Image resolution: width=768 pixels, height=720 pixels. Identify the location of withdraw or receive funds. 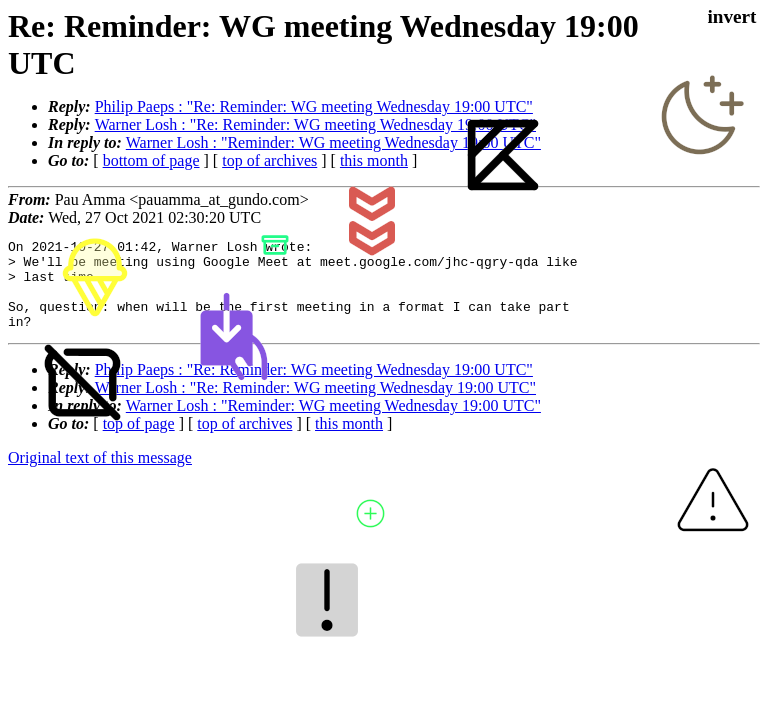
(229, 336).